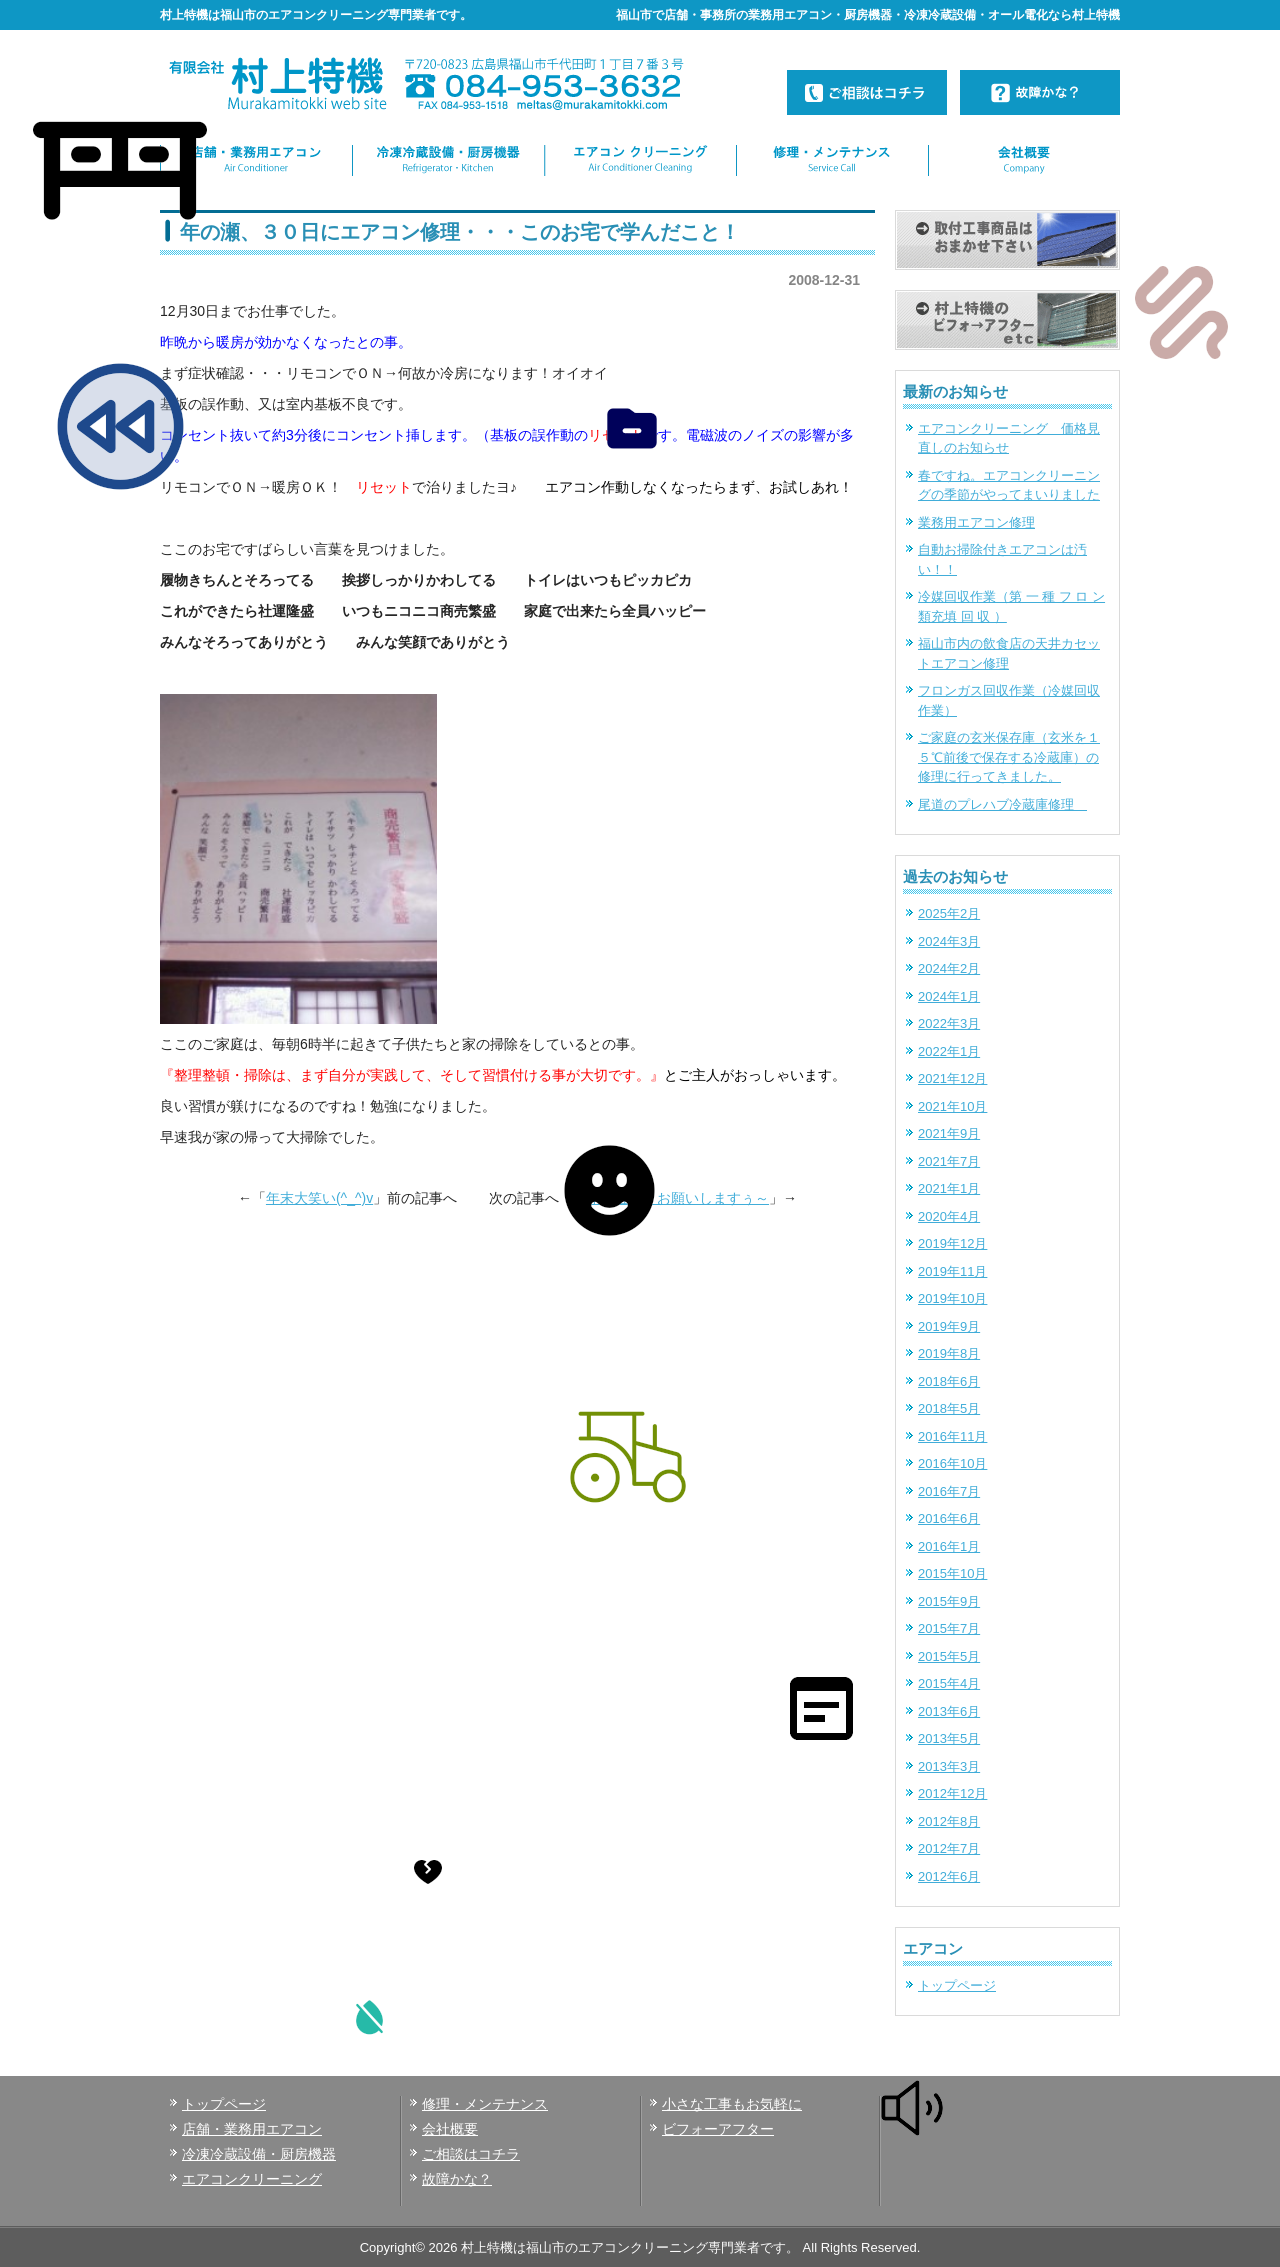 This screenshot has width=1280, height=2267. Describe the element at coordinates (1181, 312) in the screenshot. I see `access freehand drawing or sketching tool` at that location.